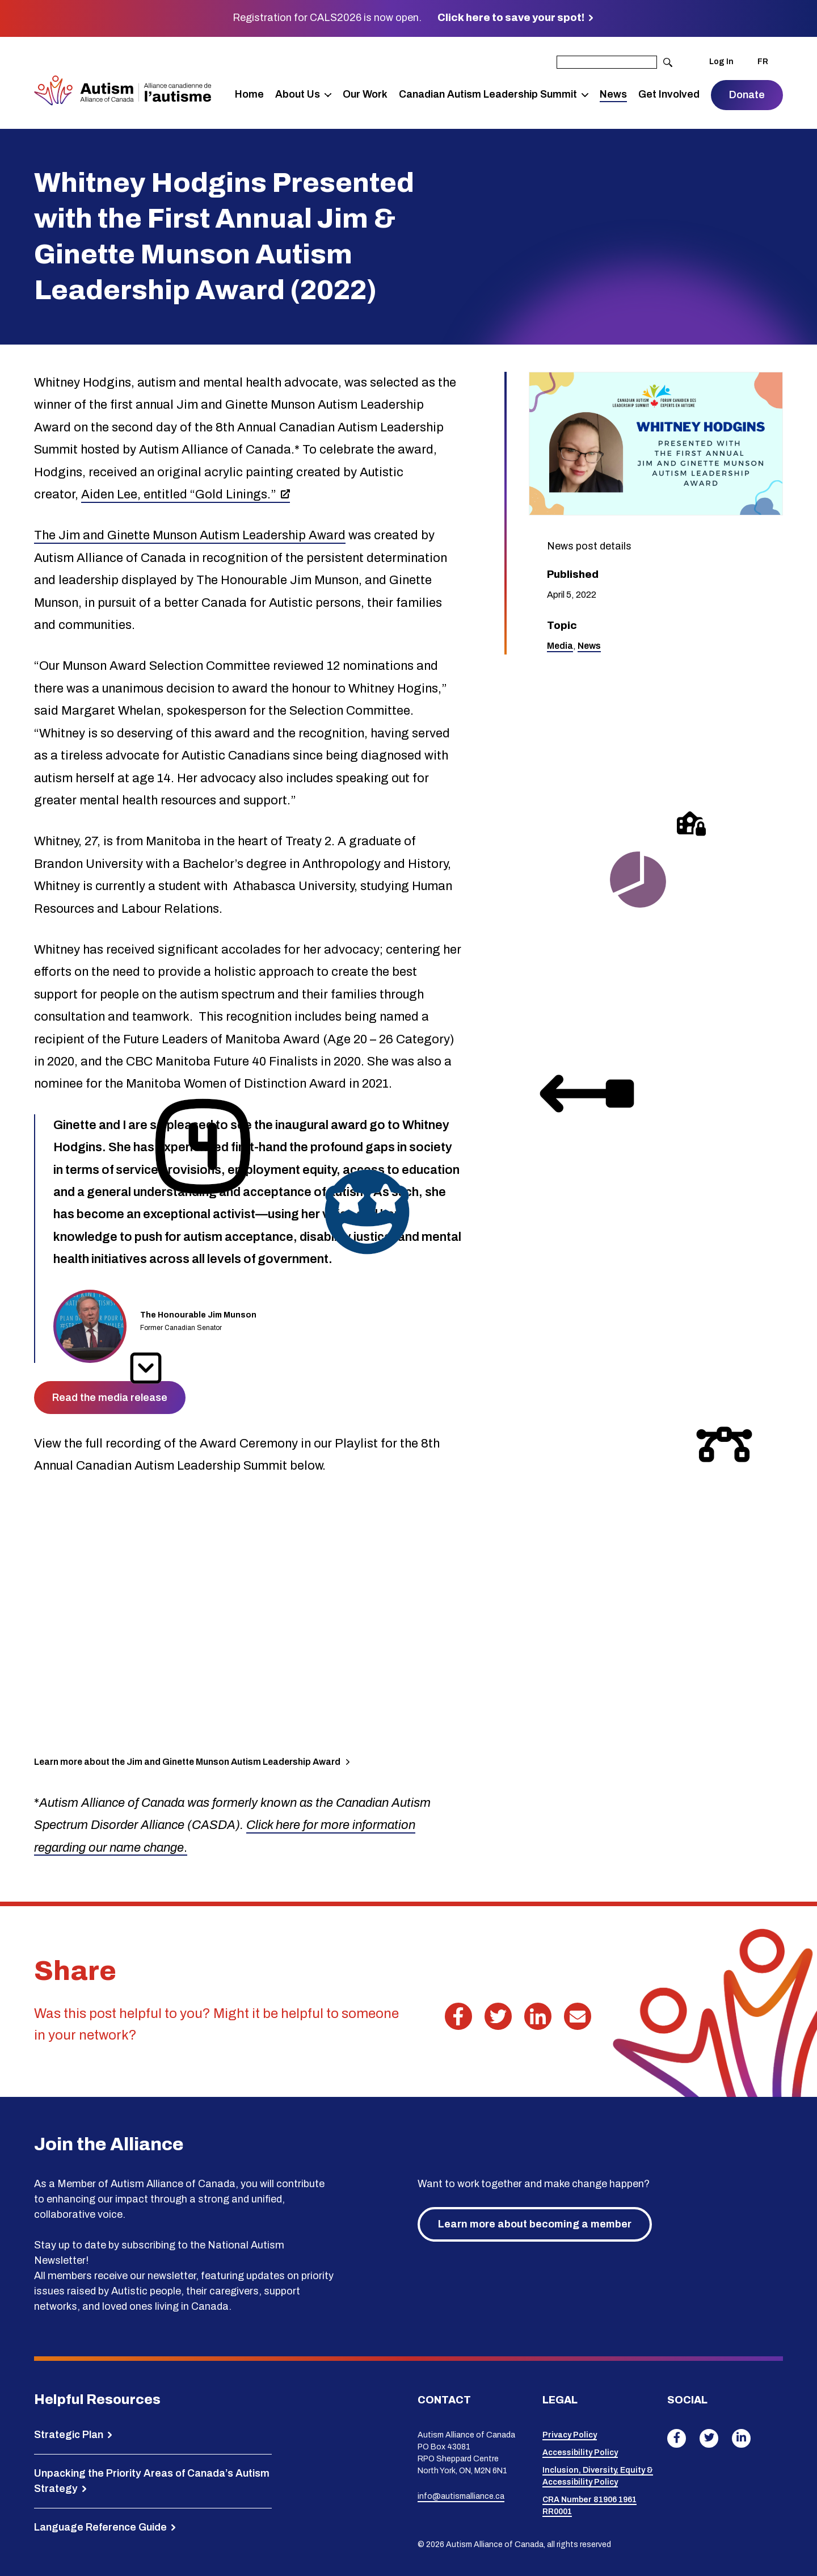 The height and width of the screenshot is (2576, 817). What do you see at coordinates (724, 1444) in the screenshot?
I see `edit vector path with bezier curve handles` at bounding box center [724, 1444].